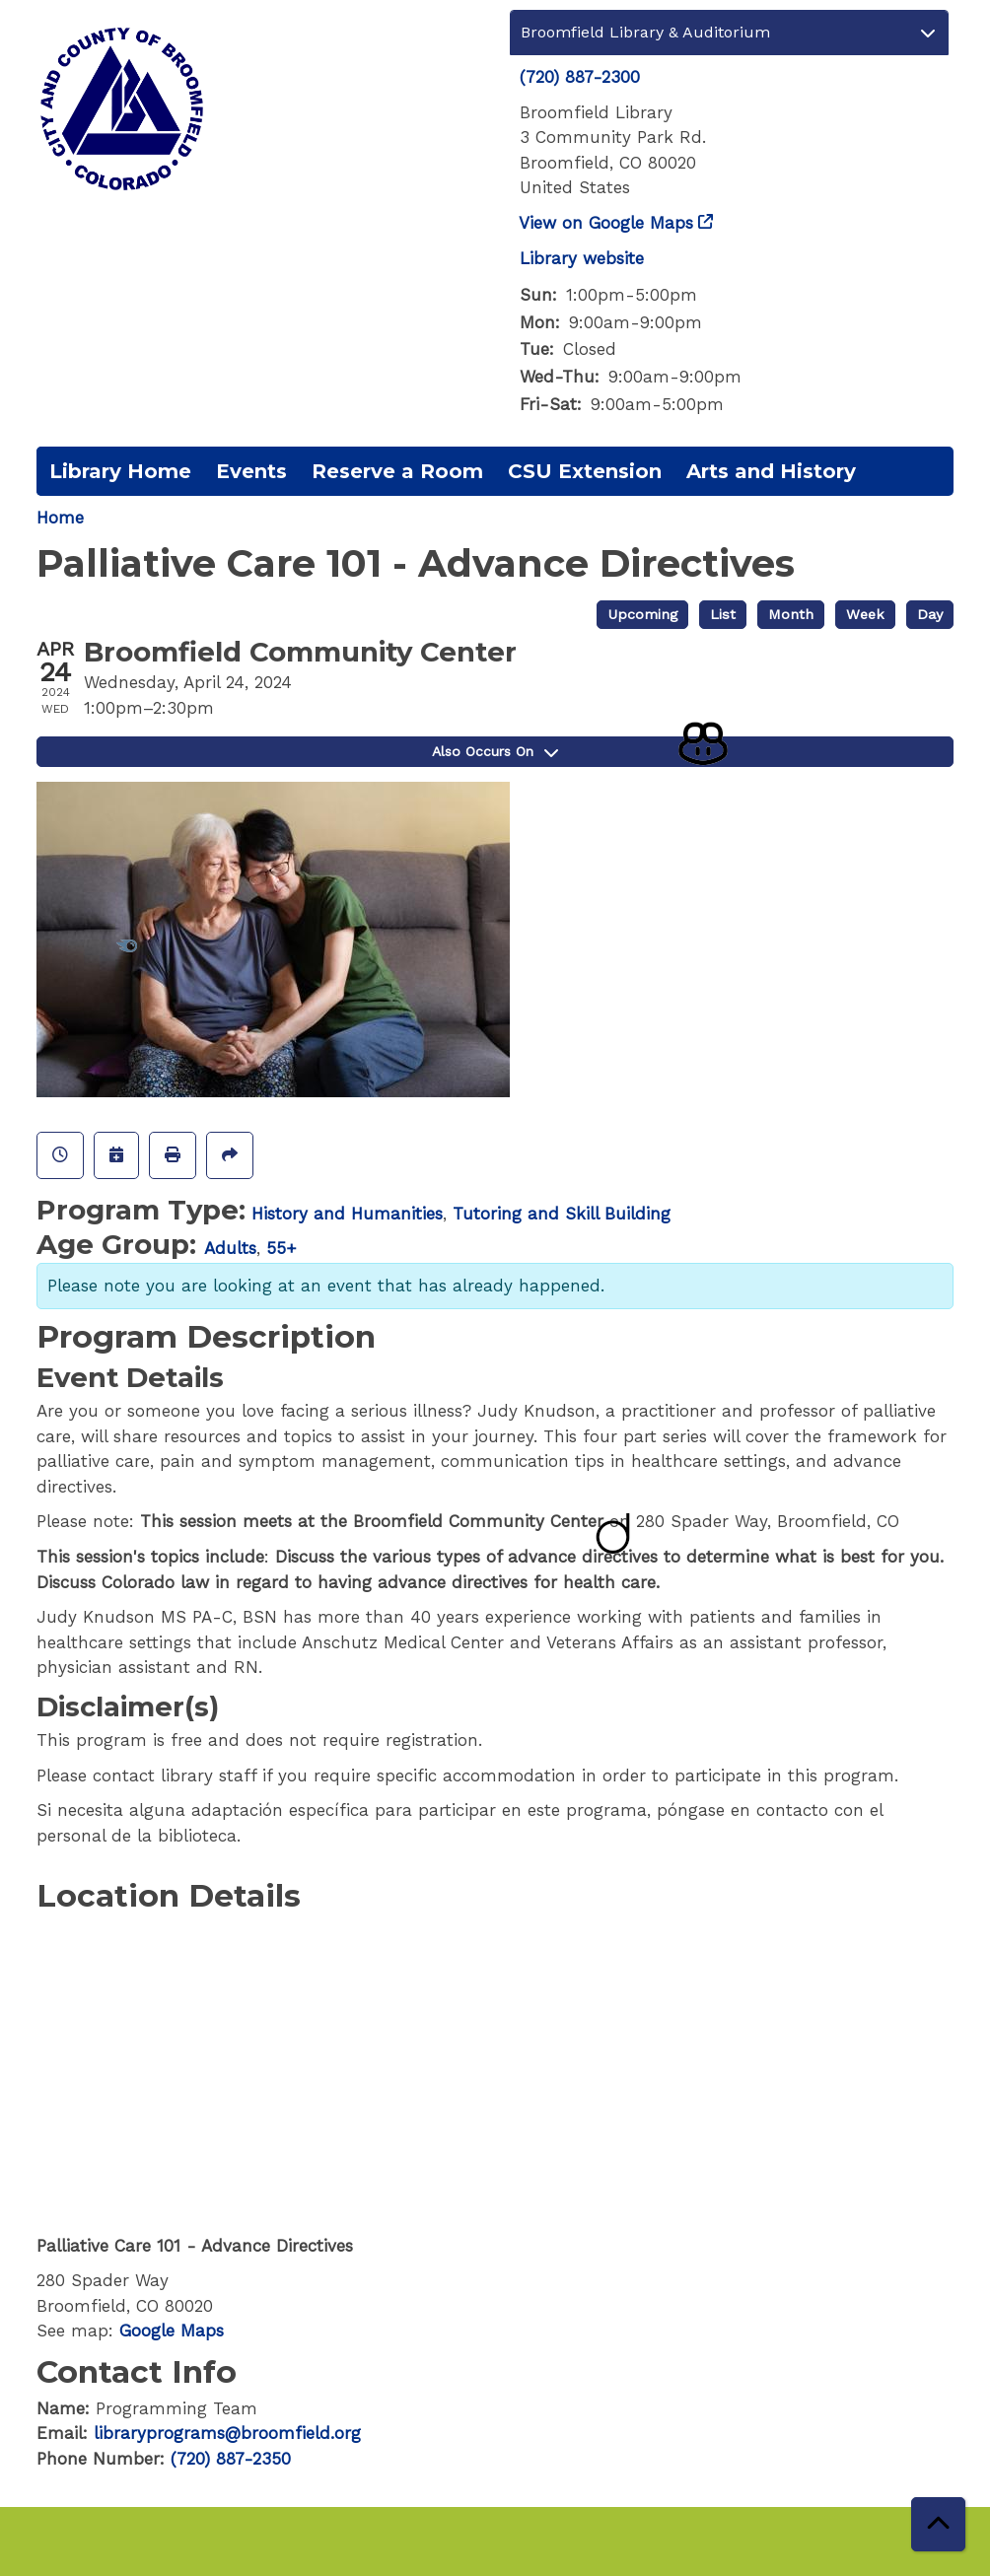 The height and width of the screenshot is (2576, 990). Describe the element at coordinates (703, 743) in the screenshot. I see `open microsoft copilot ai assistant` at that location.